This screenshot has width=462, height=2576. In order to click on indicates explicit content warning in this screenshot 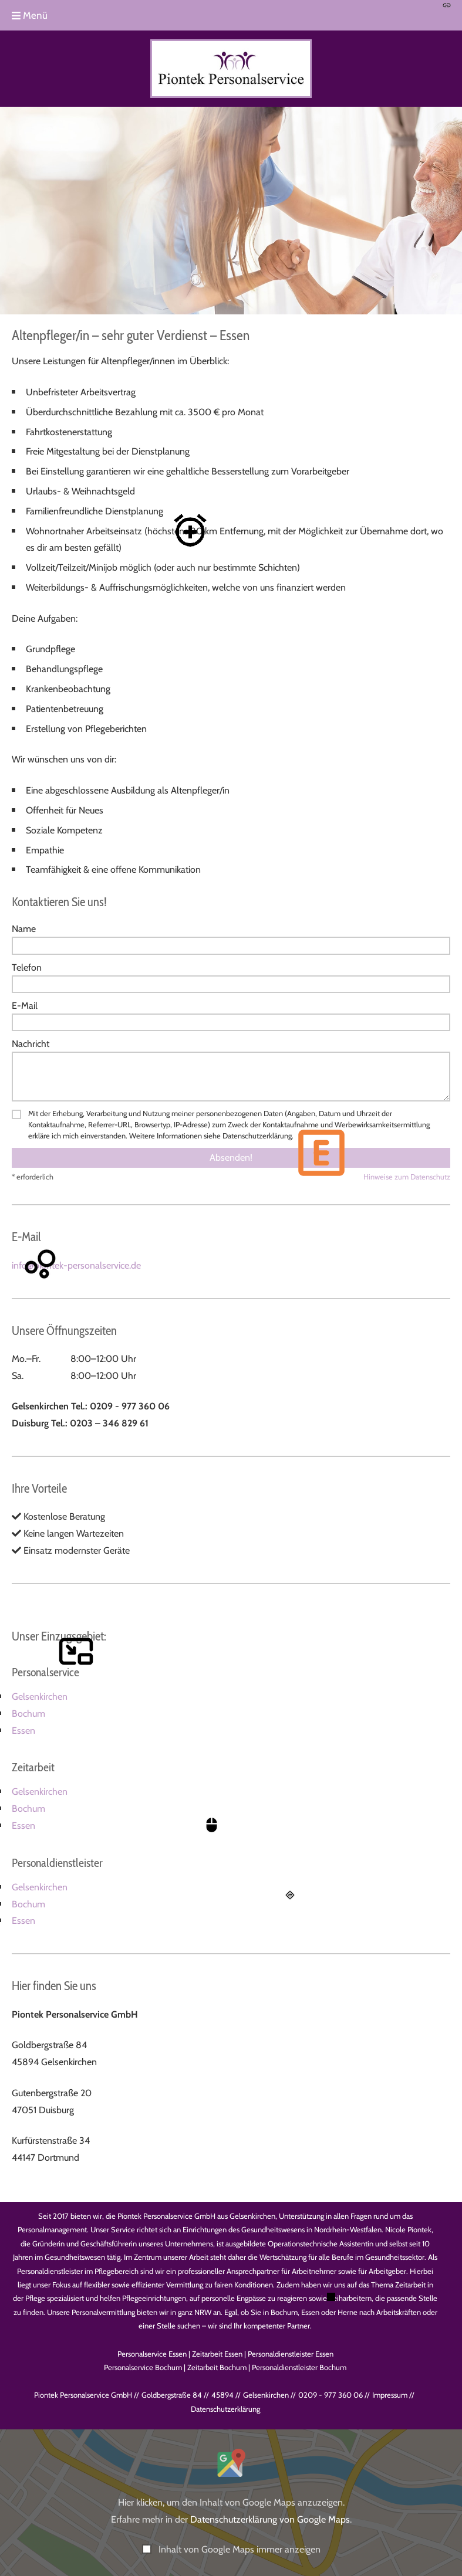, I will do `click(321, 1153)`.